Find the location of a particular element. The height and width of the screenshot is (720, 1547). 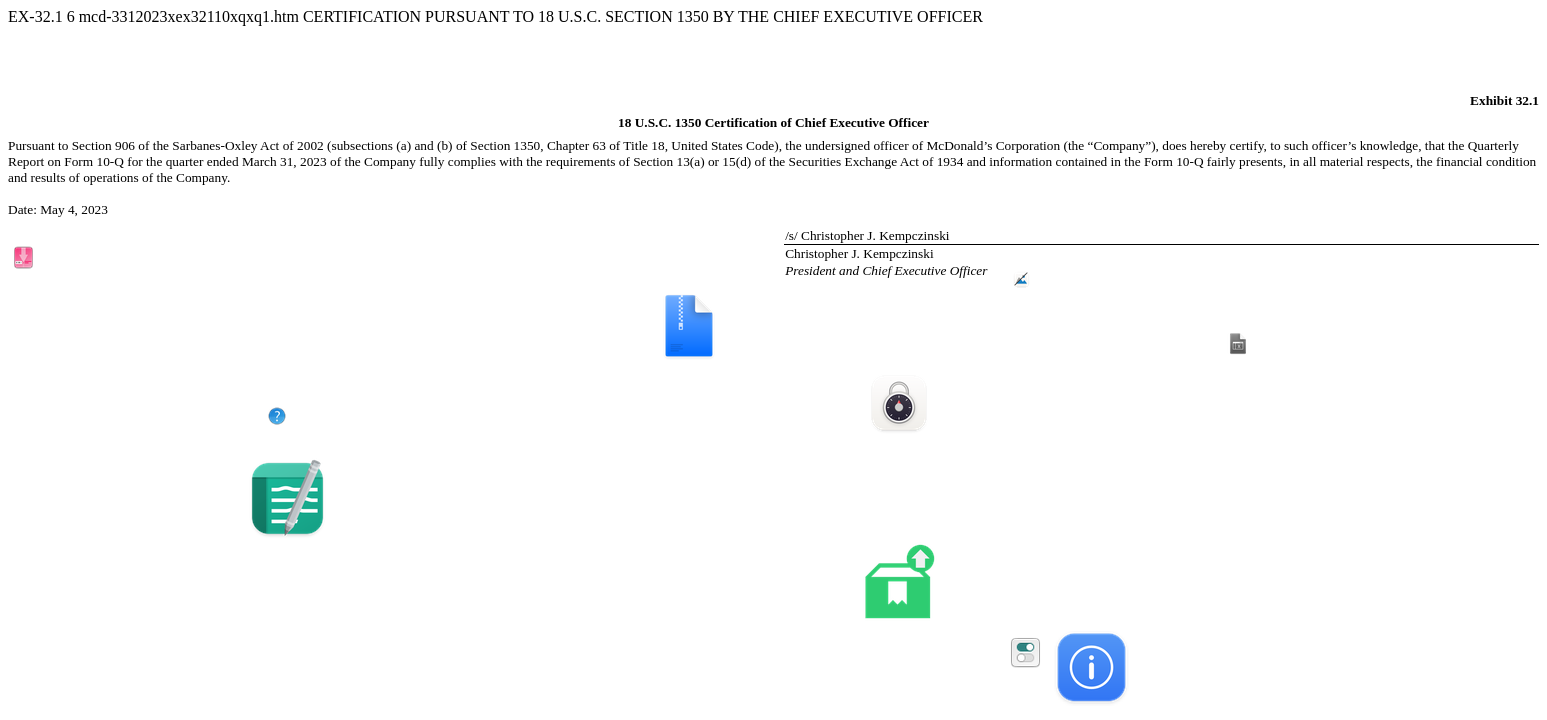

open synaptic package manager is located at coordinates (23, 257).